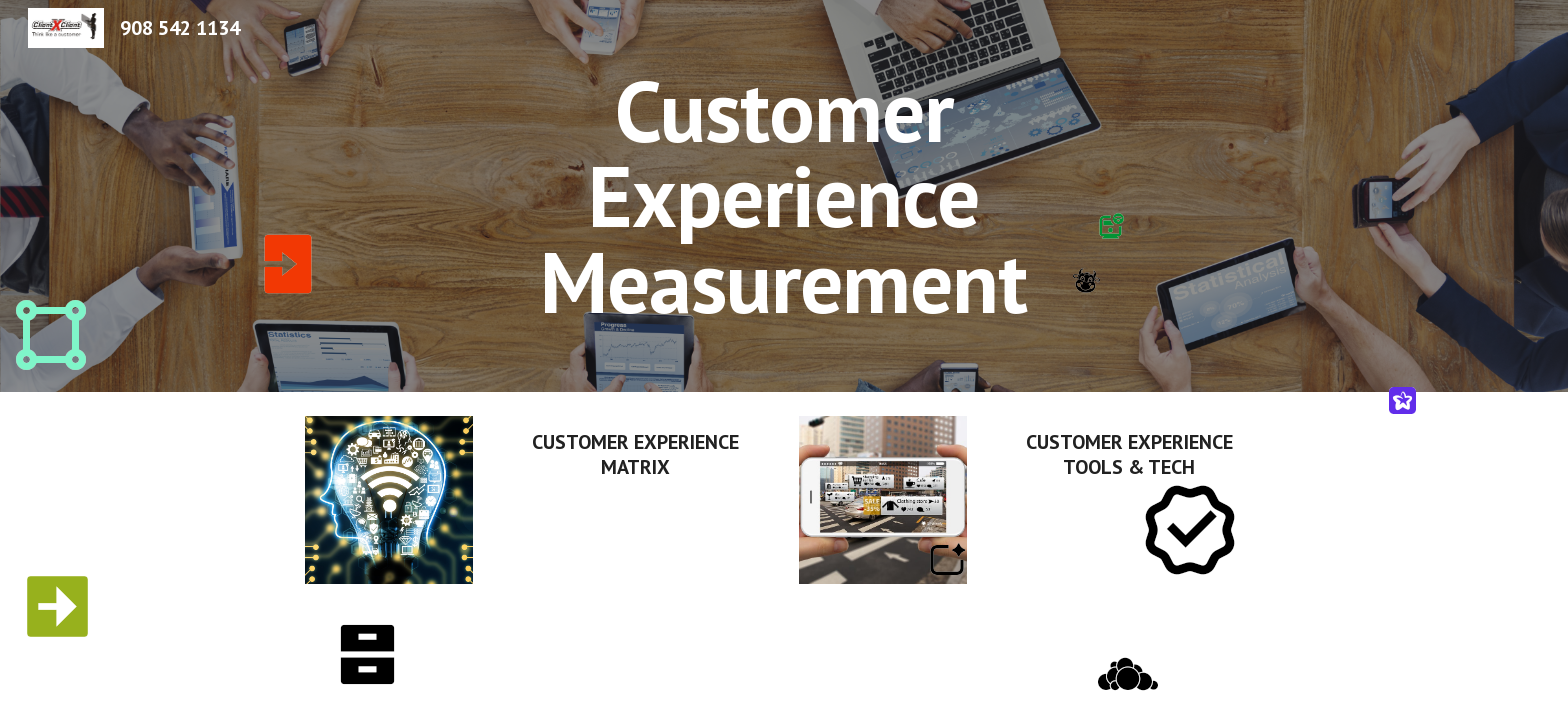 The image size is (1568, 720). Describe the element at coordinates (57, 606) in the screenshot. I see `proceed to the next step` at that location.